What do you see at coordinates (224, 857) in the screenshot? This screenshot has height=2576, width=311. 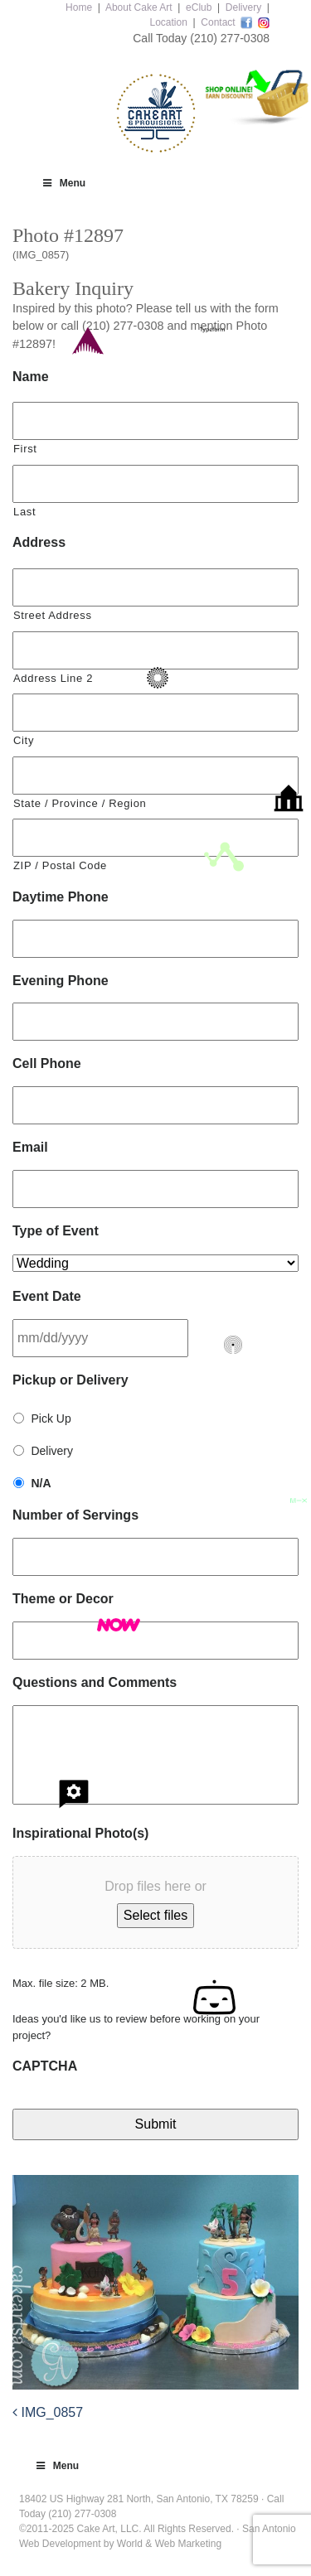 I see `alwaysdata hosting service logo` at bounding box center [224, 857].